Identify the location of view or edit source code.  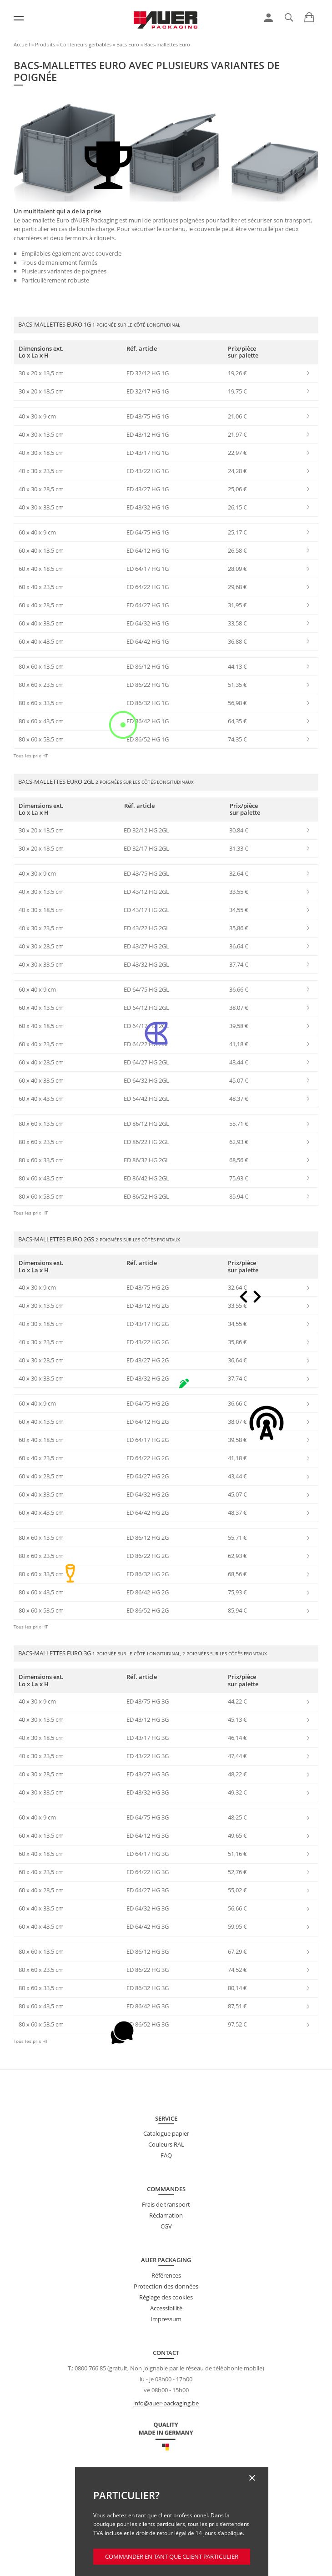
(250, 1296).